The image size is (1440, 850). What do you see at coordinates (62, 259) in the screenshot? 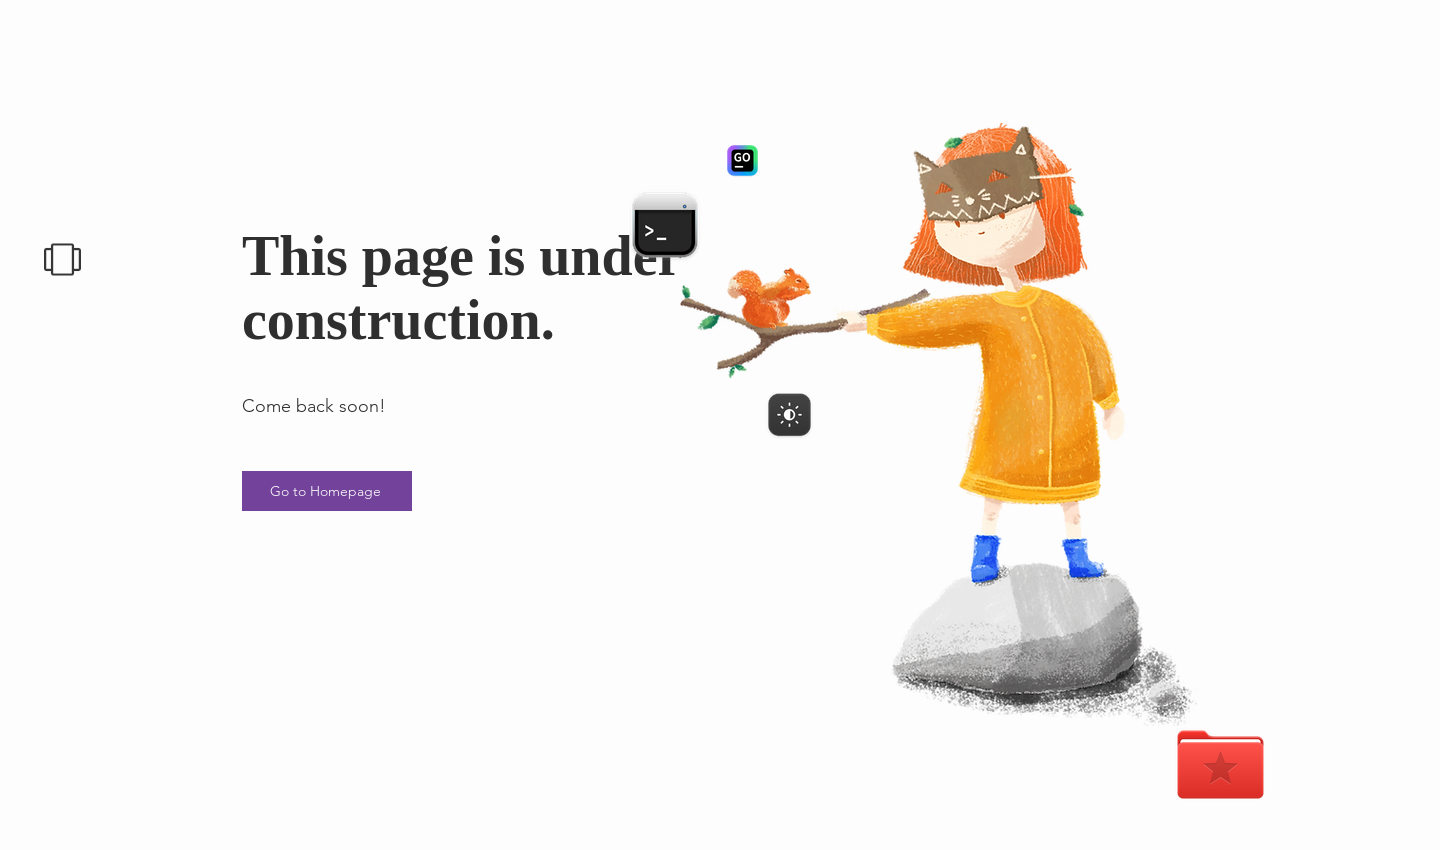
I see `access multitasking or window management settings` at bounding box center [62, 259].